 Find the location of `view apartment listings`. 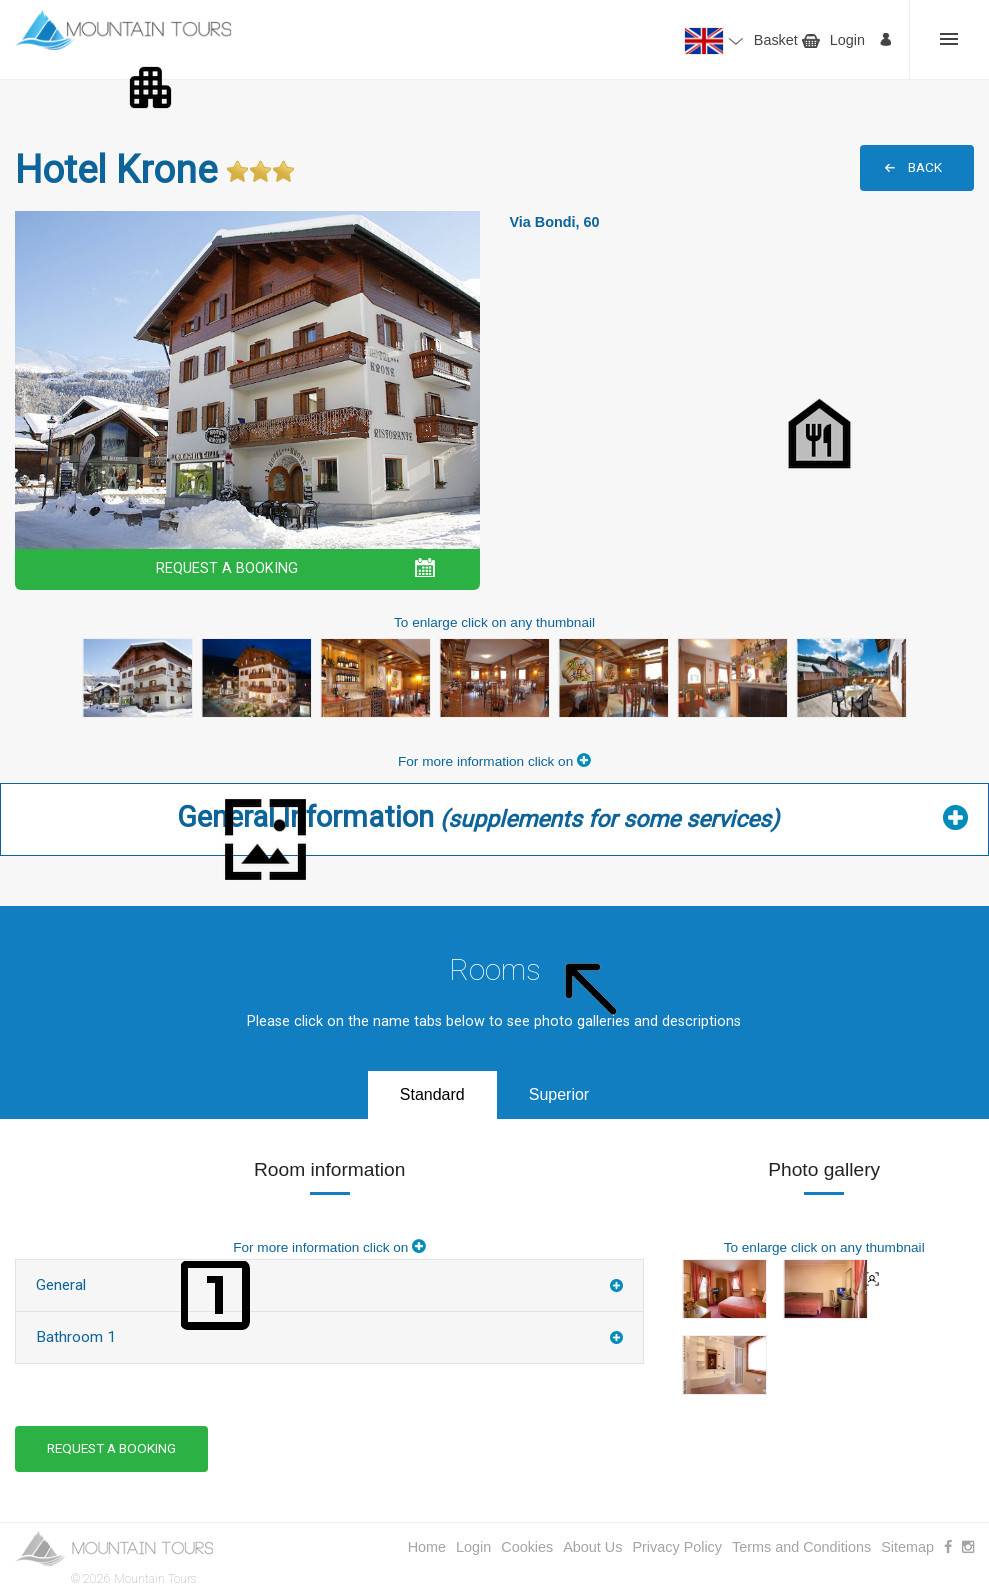

view apartment listings is located at coordinates (150, 87).